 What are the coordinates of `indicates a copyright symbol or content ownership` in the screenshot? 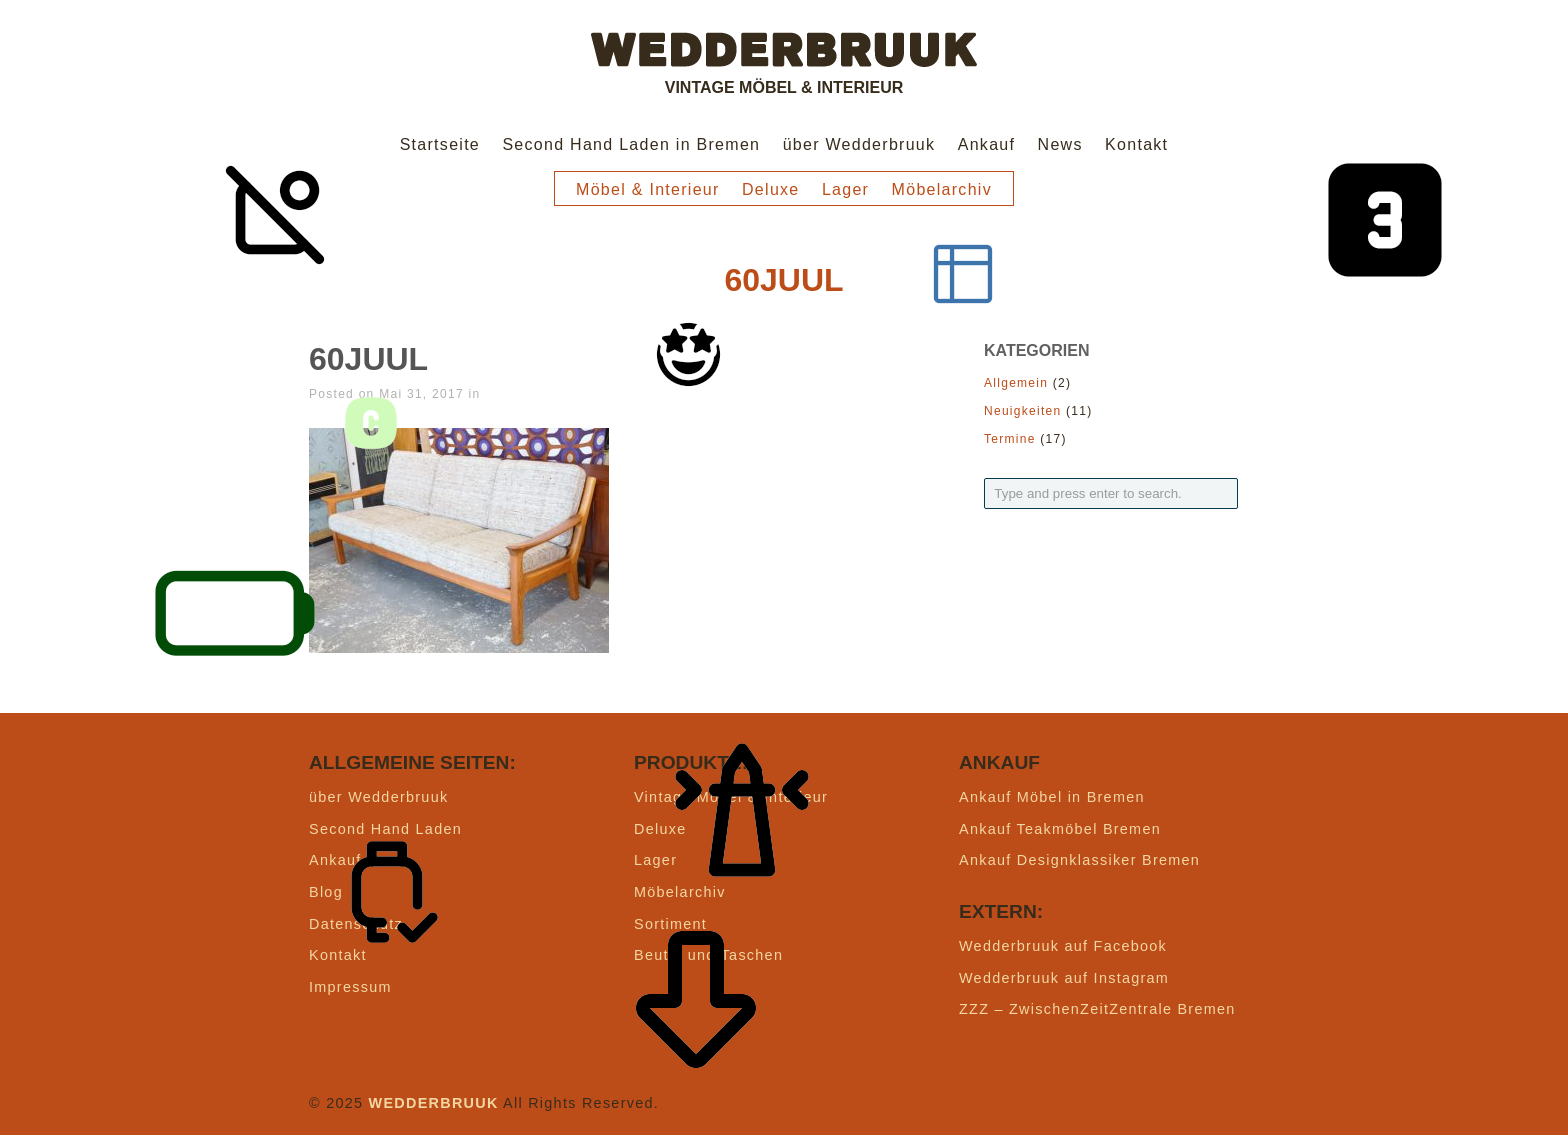 It's located at (371, 423).